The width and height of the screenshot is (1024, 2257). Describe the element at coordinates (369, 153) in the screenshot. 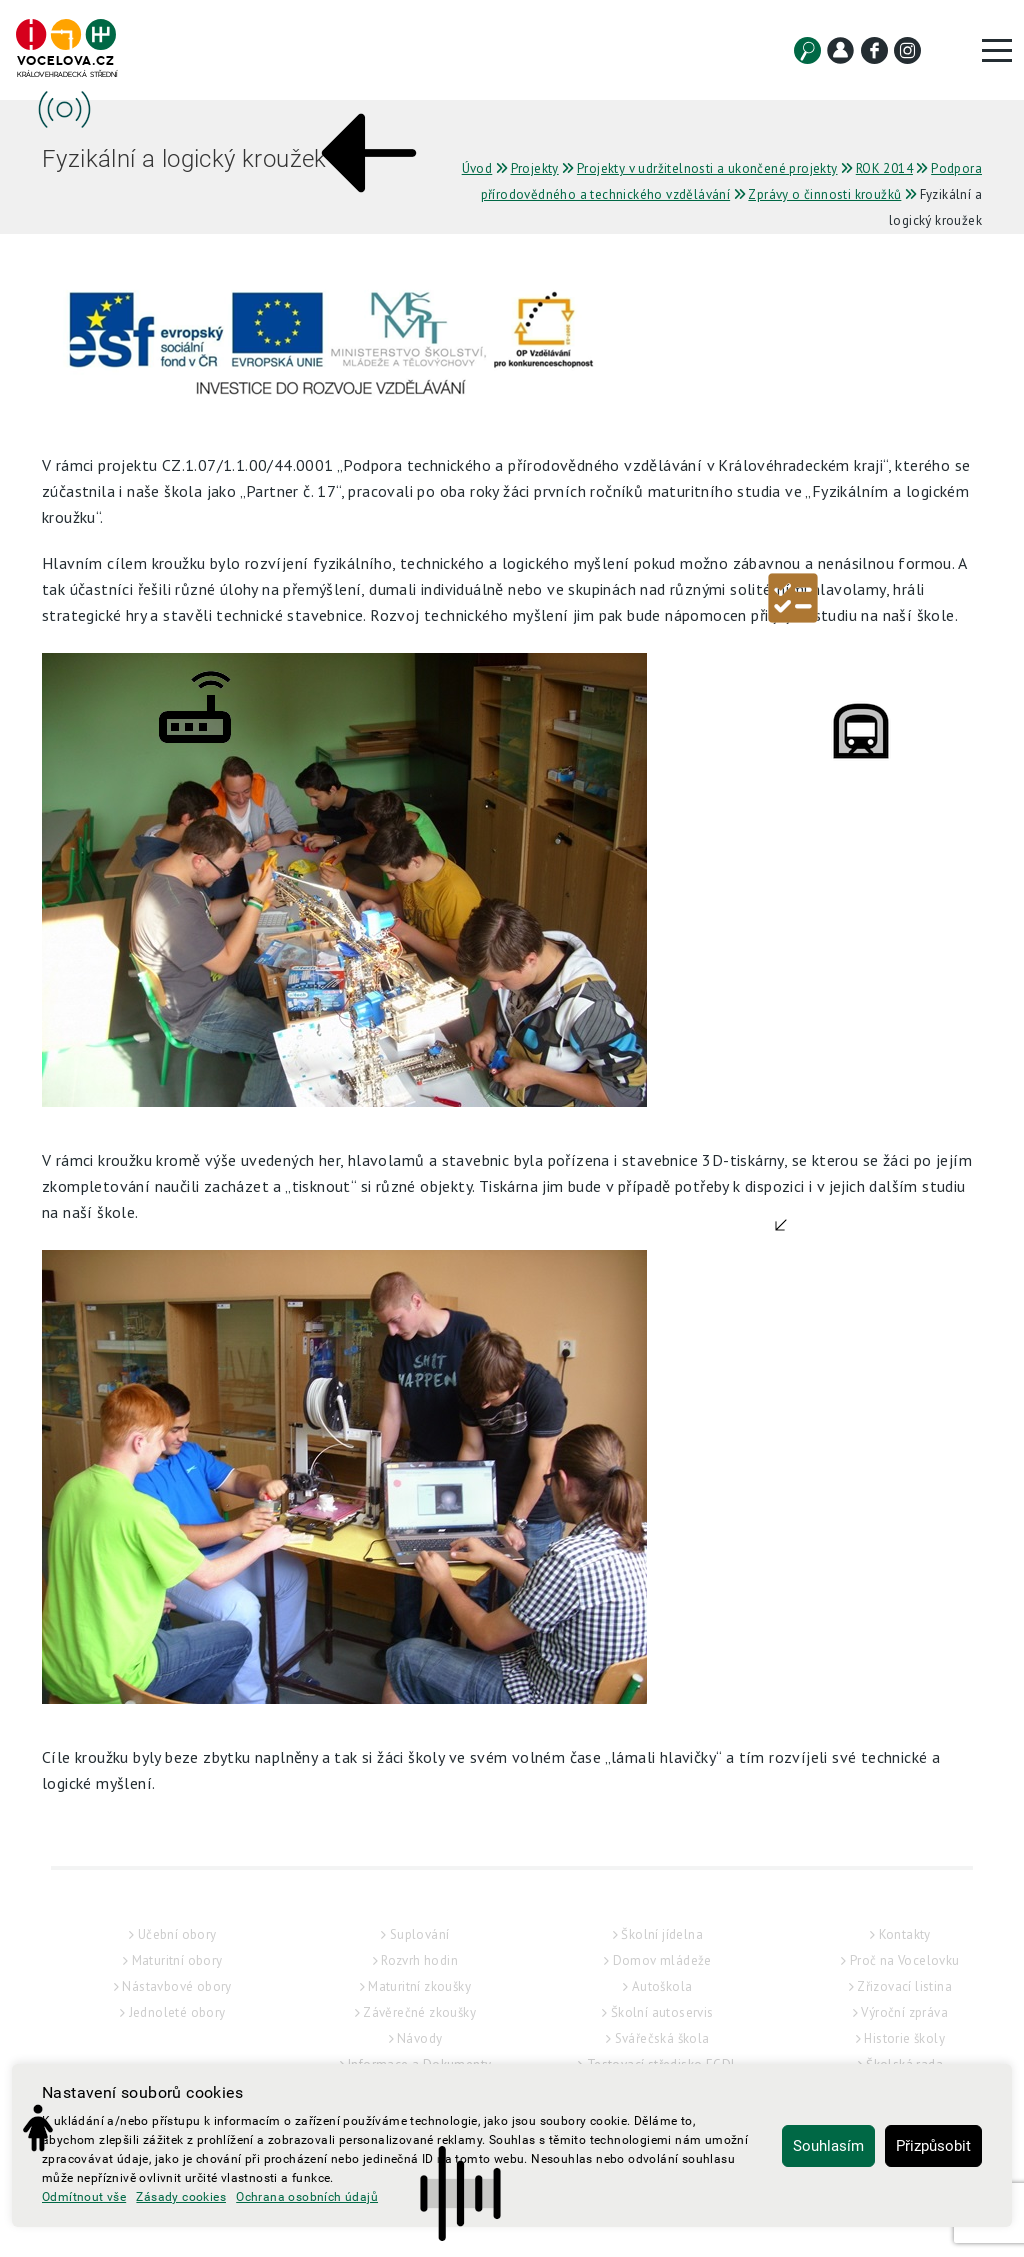

I see `go back to the previous screen` at that location.